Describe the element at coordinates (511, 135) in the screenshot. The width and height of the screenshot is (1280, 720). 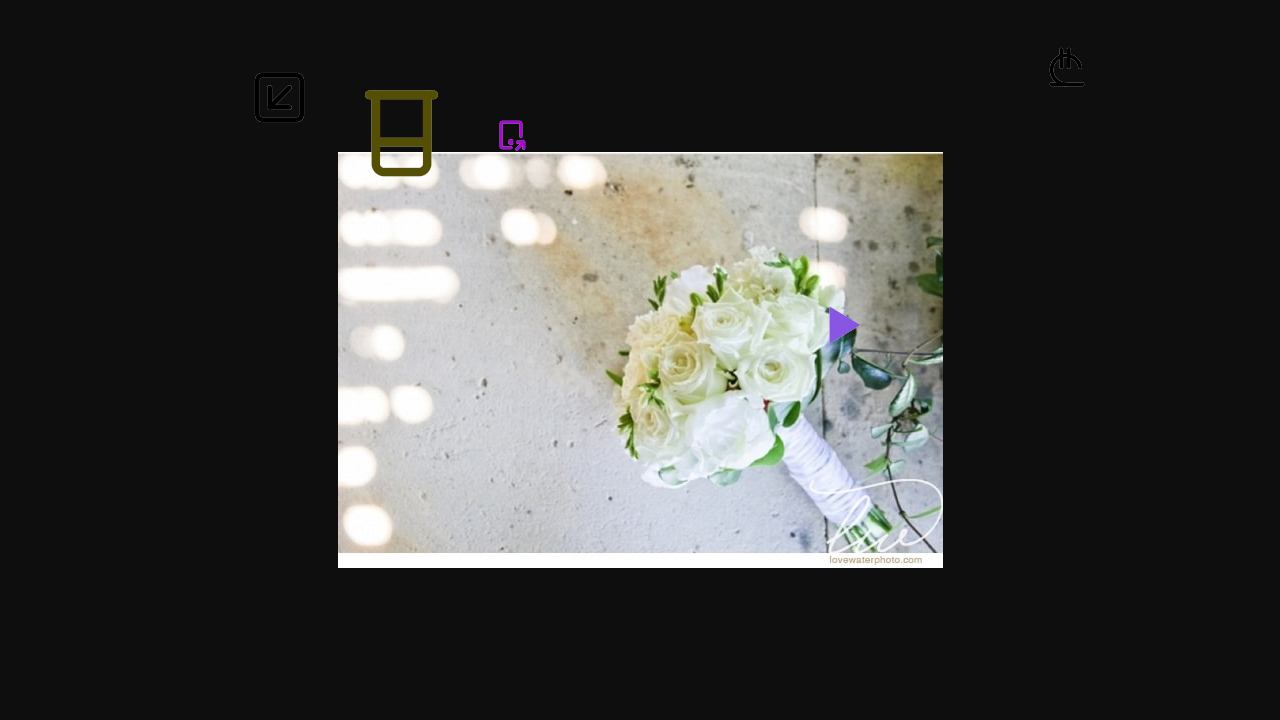
I see `share content from tablet to another device` at that location.